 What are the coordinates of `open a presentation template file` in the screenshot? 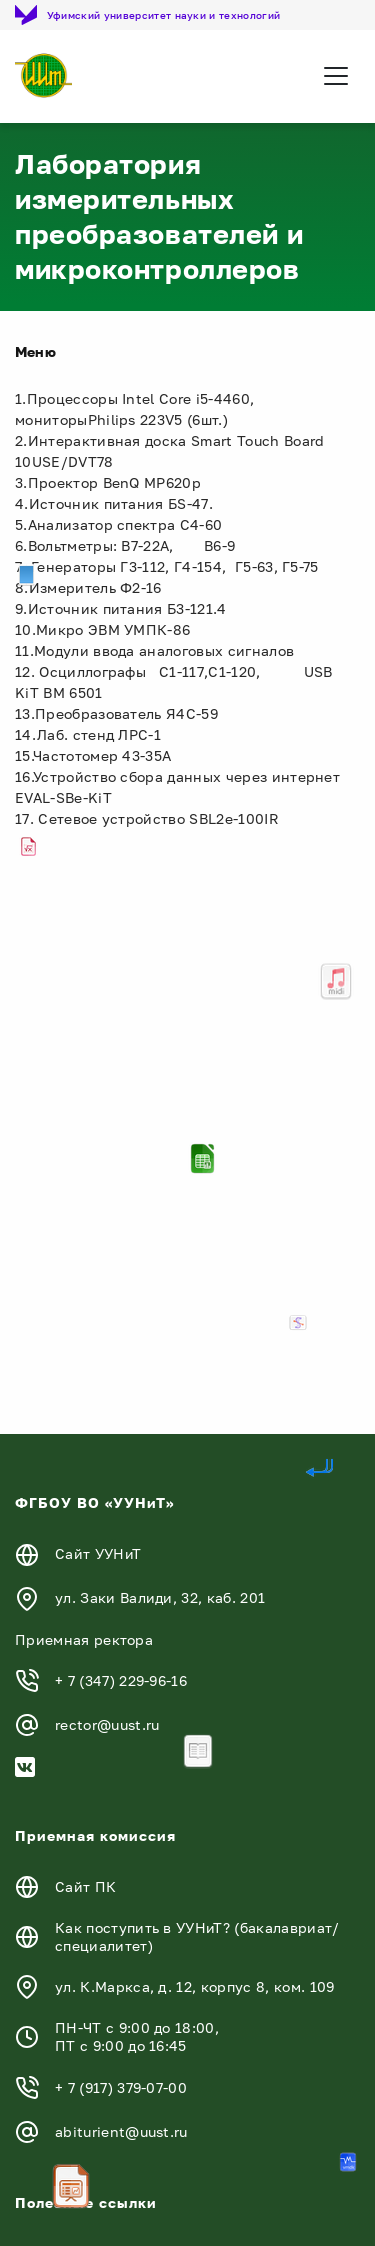 It's located at (71, 2186).